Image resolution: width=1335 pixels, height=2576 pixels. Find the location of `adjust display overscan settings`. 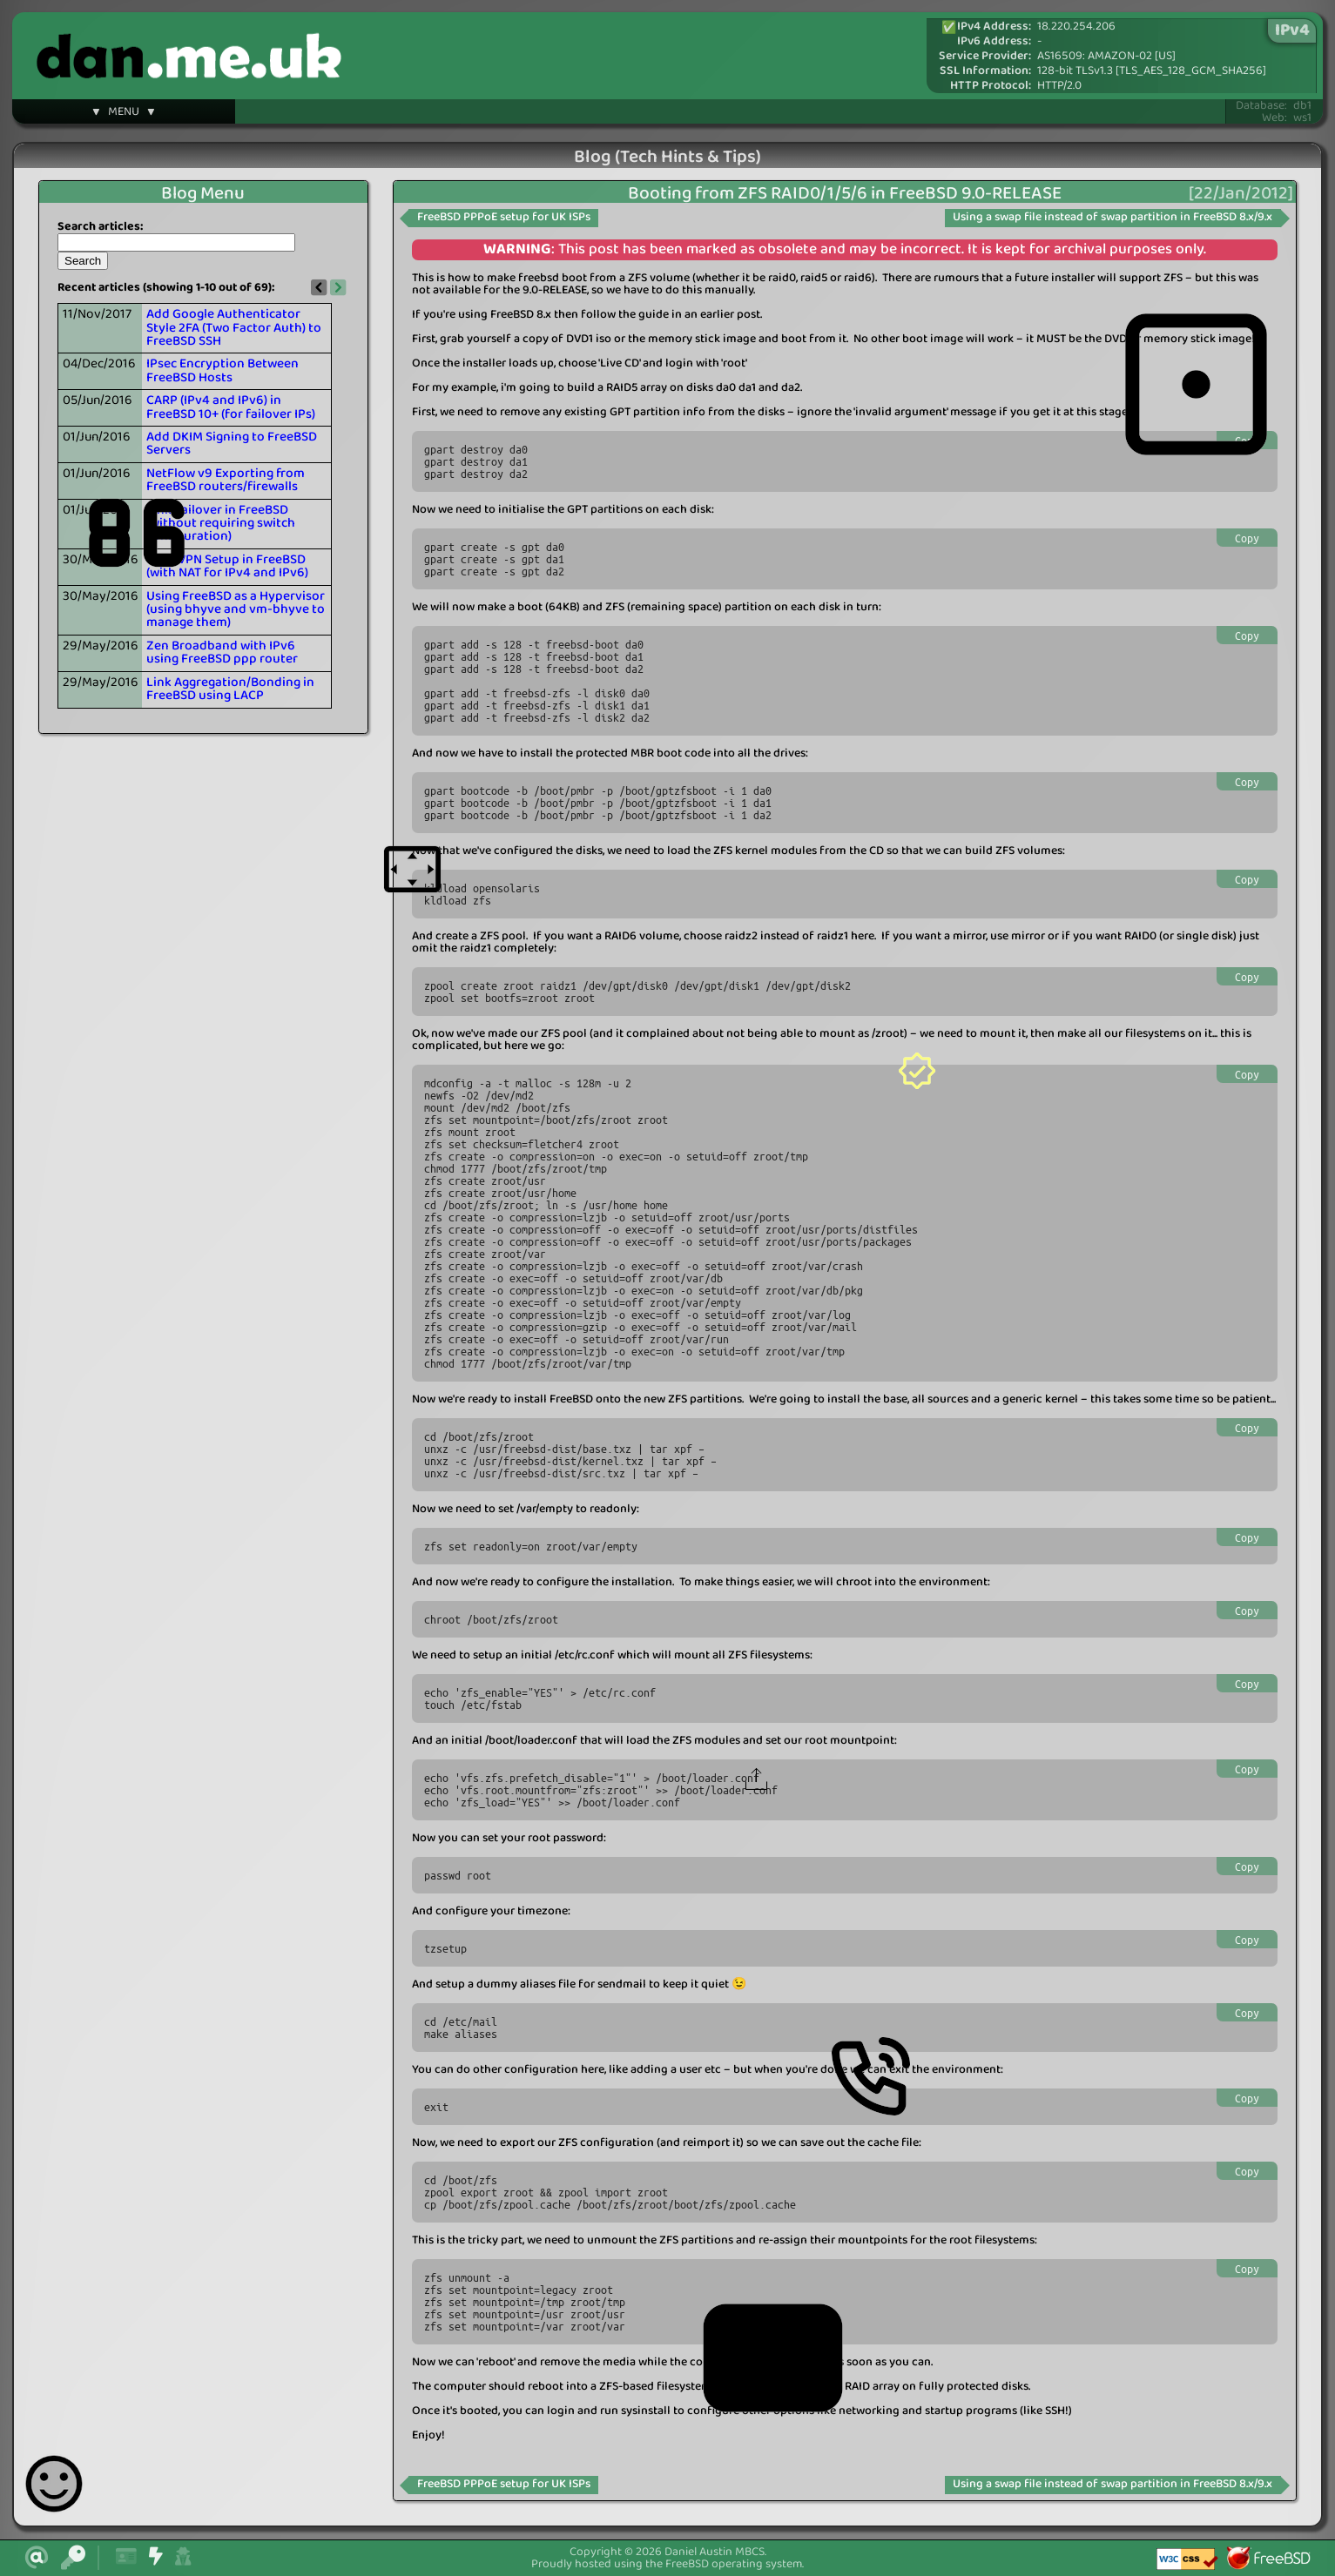

adjust display overscan settings is located at coordinates (412, 869).